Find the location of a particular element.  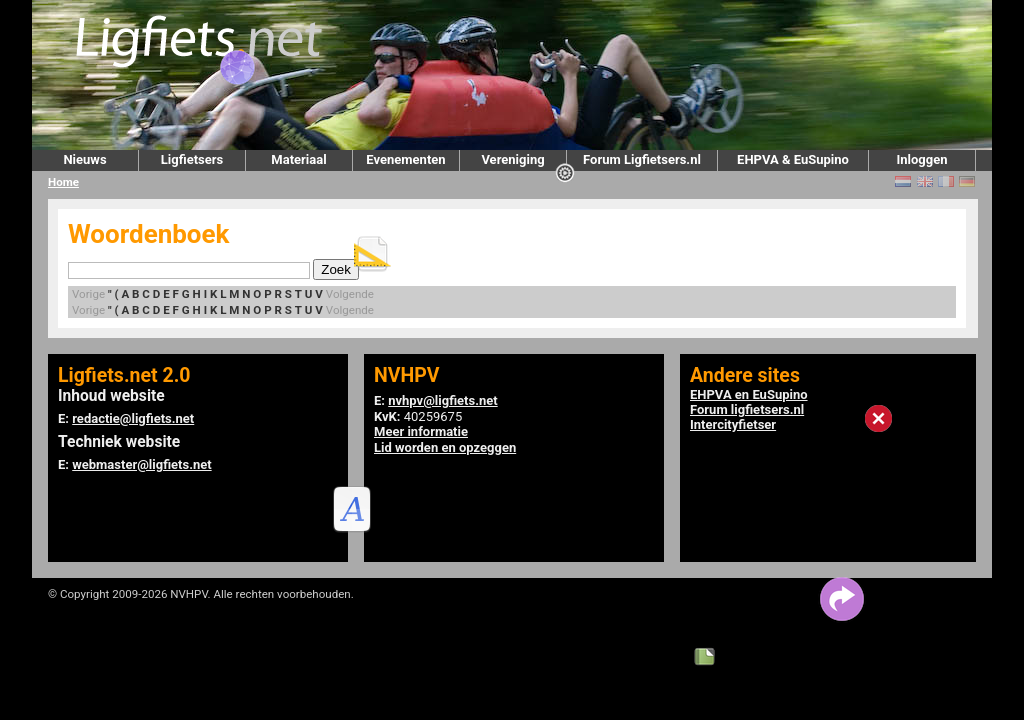

open internet or web browser application is located at coordinates (237, 67).